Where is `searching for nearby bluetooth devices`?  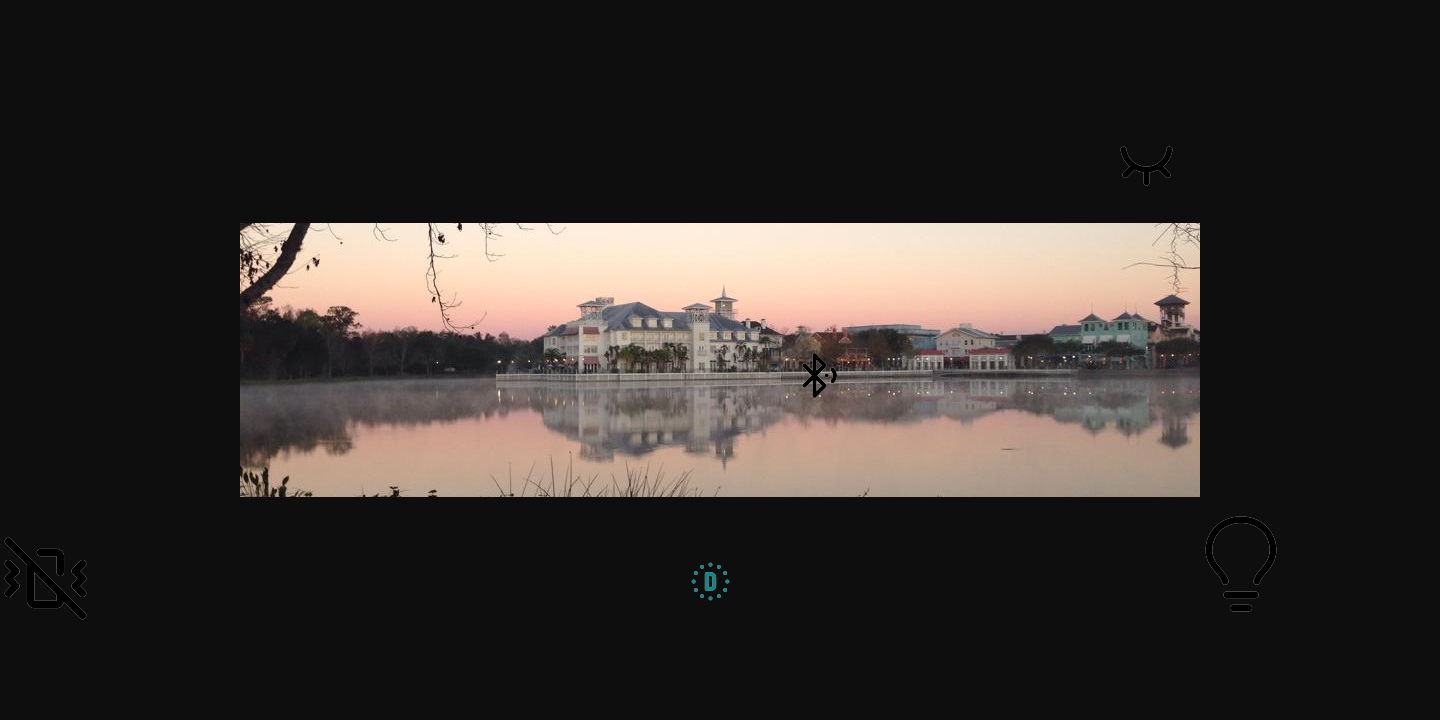 searching for nearby bluetooth devices is located at coordinates (814, 375).